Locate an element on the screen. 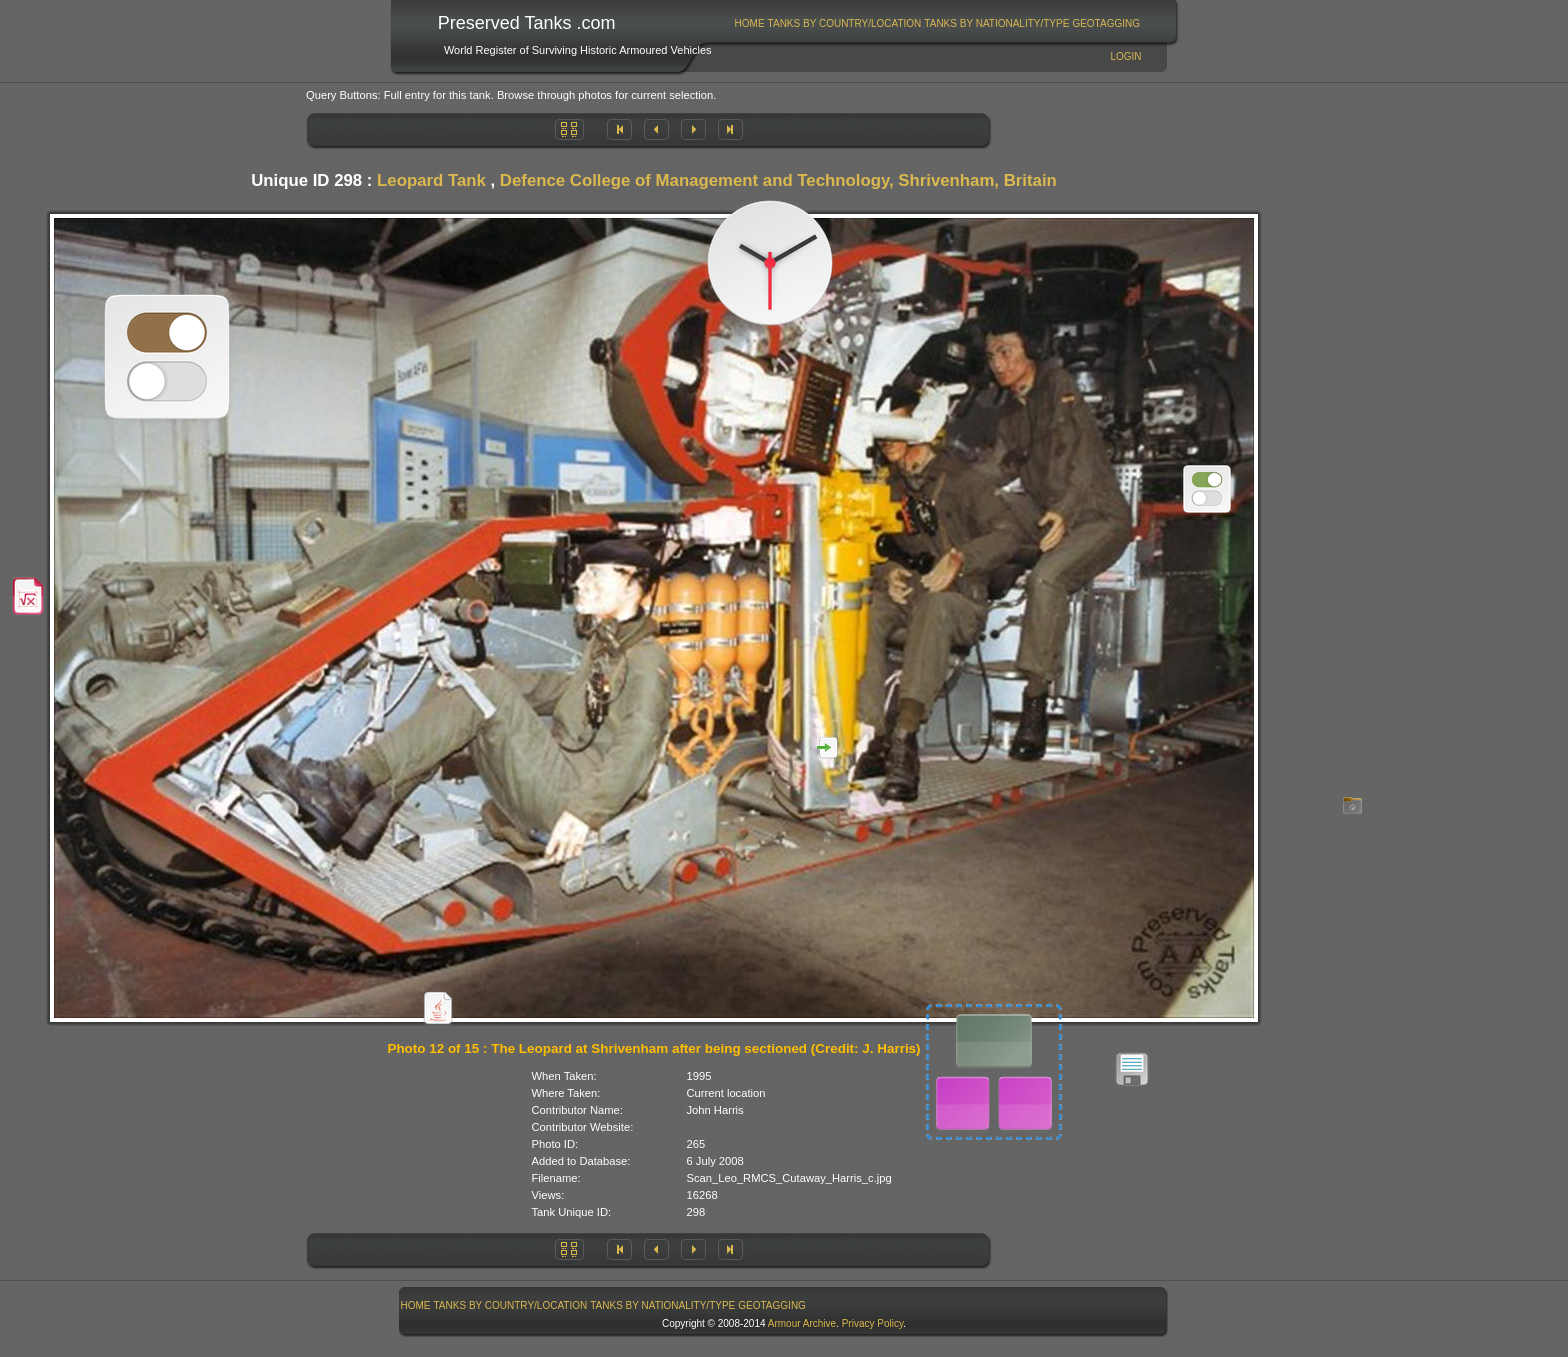 This screenshot has height=1357, width=1568. access time and date administration settings is located at coordinates (770, 263).